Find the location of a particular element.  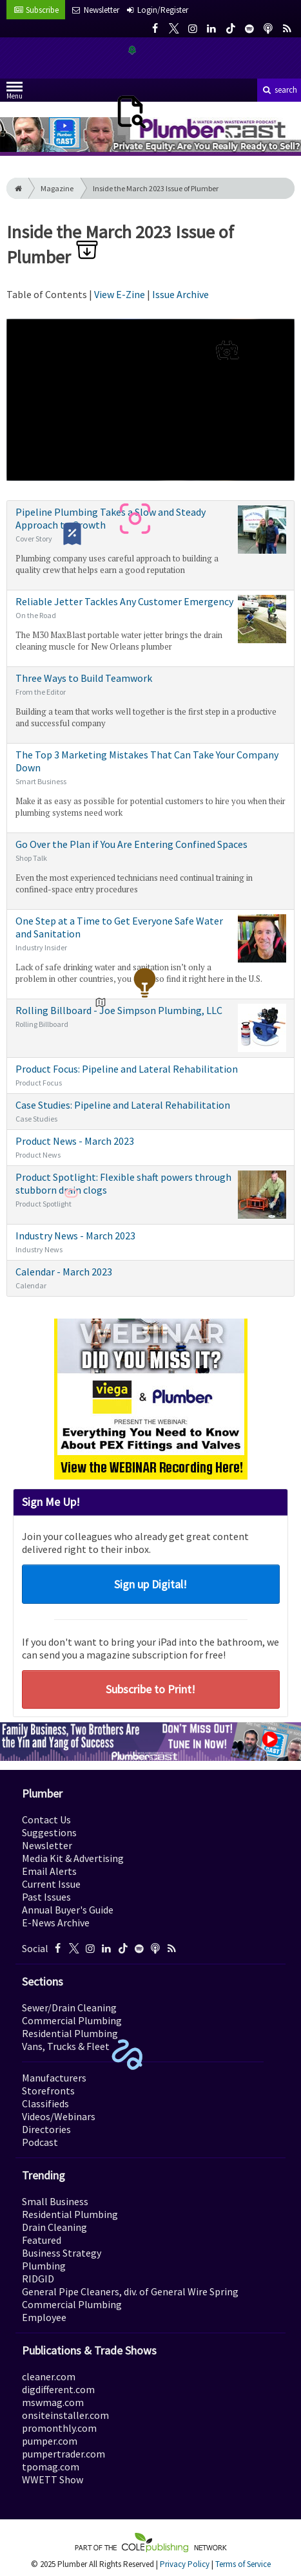

view tips or suggestions is located at coordinates (144, 982).